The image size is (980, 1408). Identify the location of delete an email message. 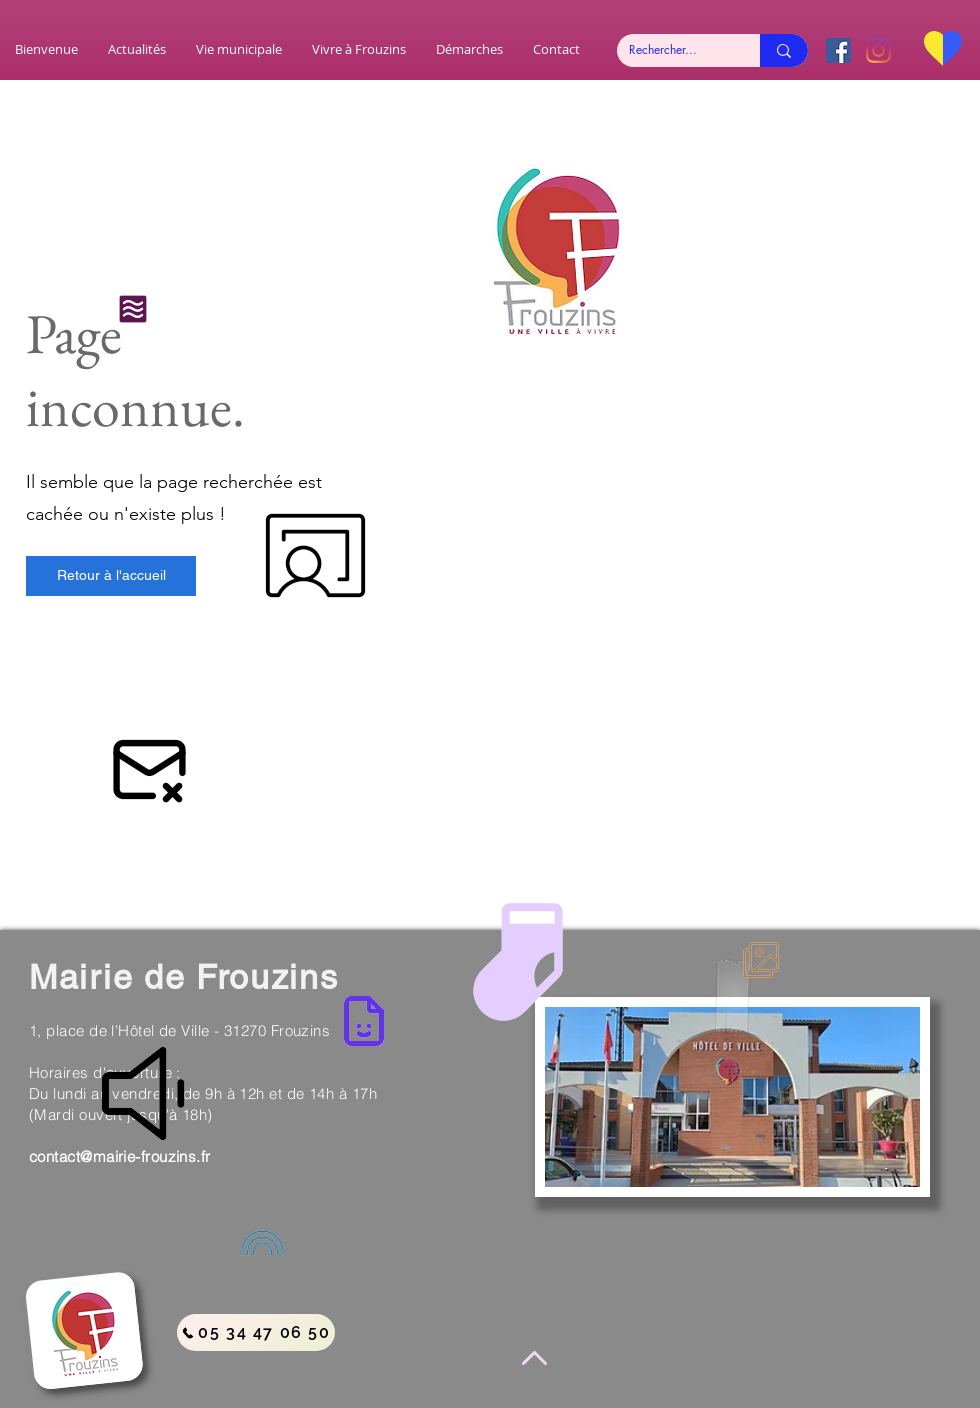
(149, 769).